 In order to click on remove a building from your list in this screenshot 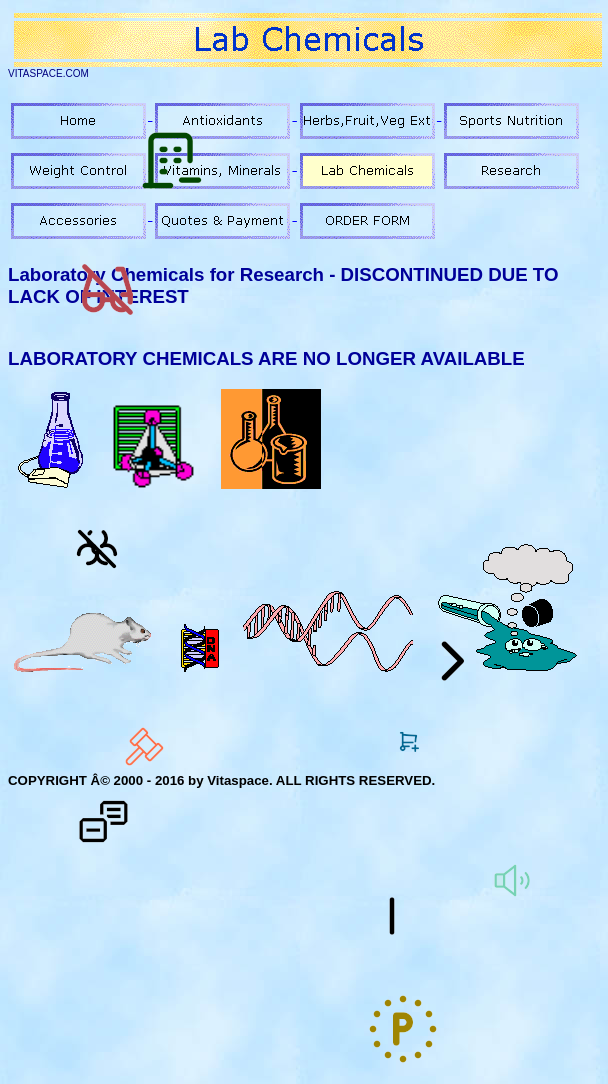, I will do `click(170, 160)`.